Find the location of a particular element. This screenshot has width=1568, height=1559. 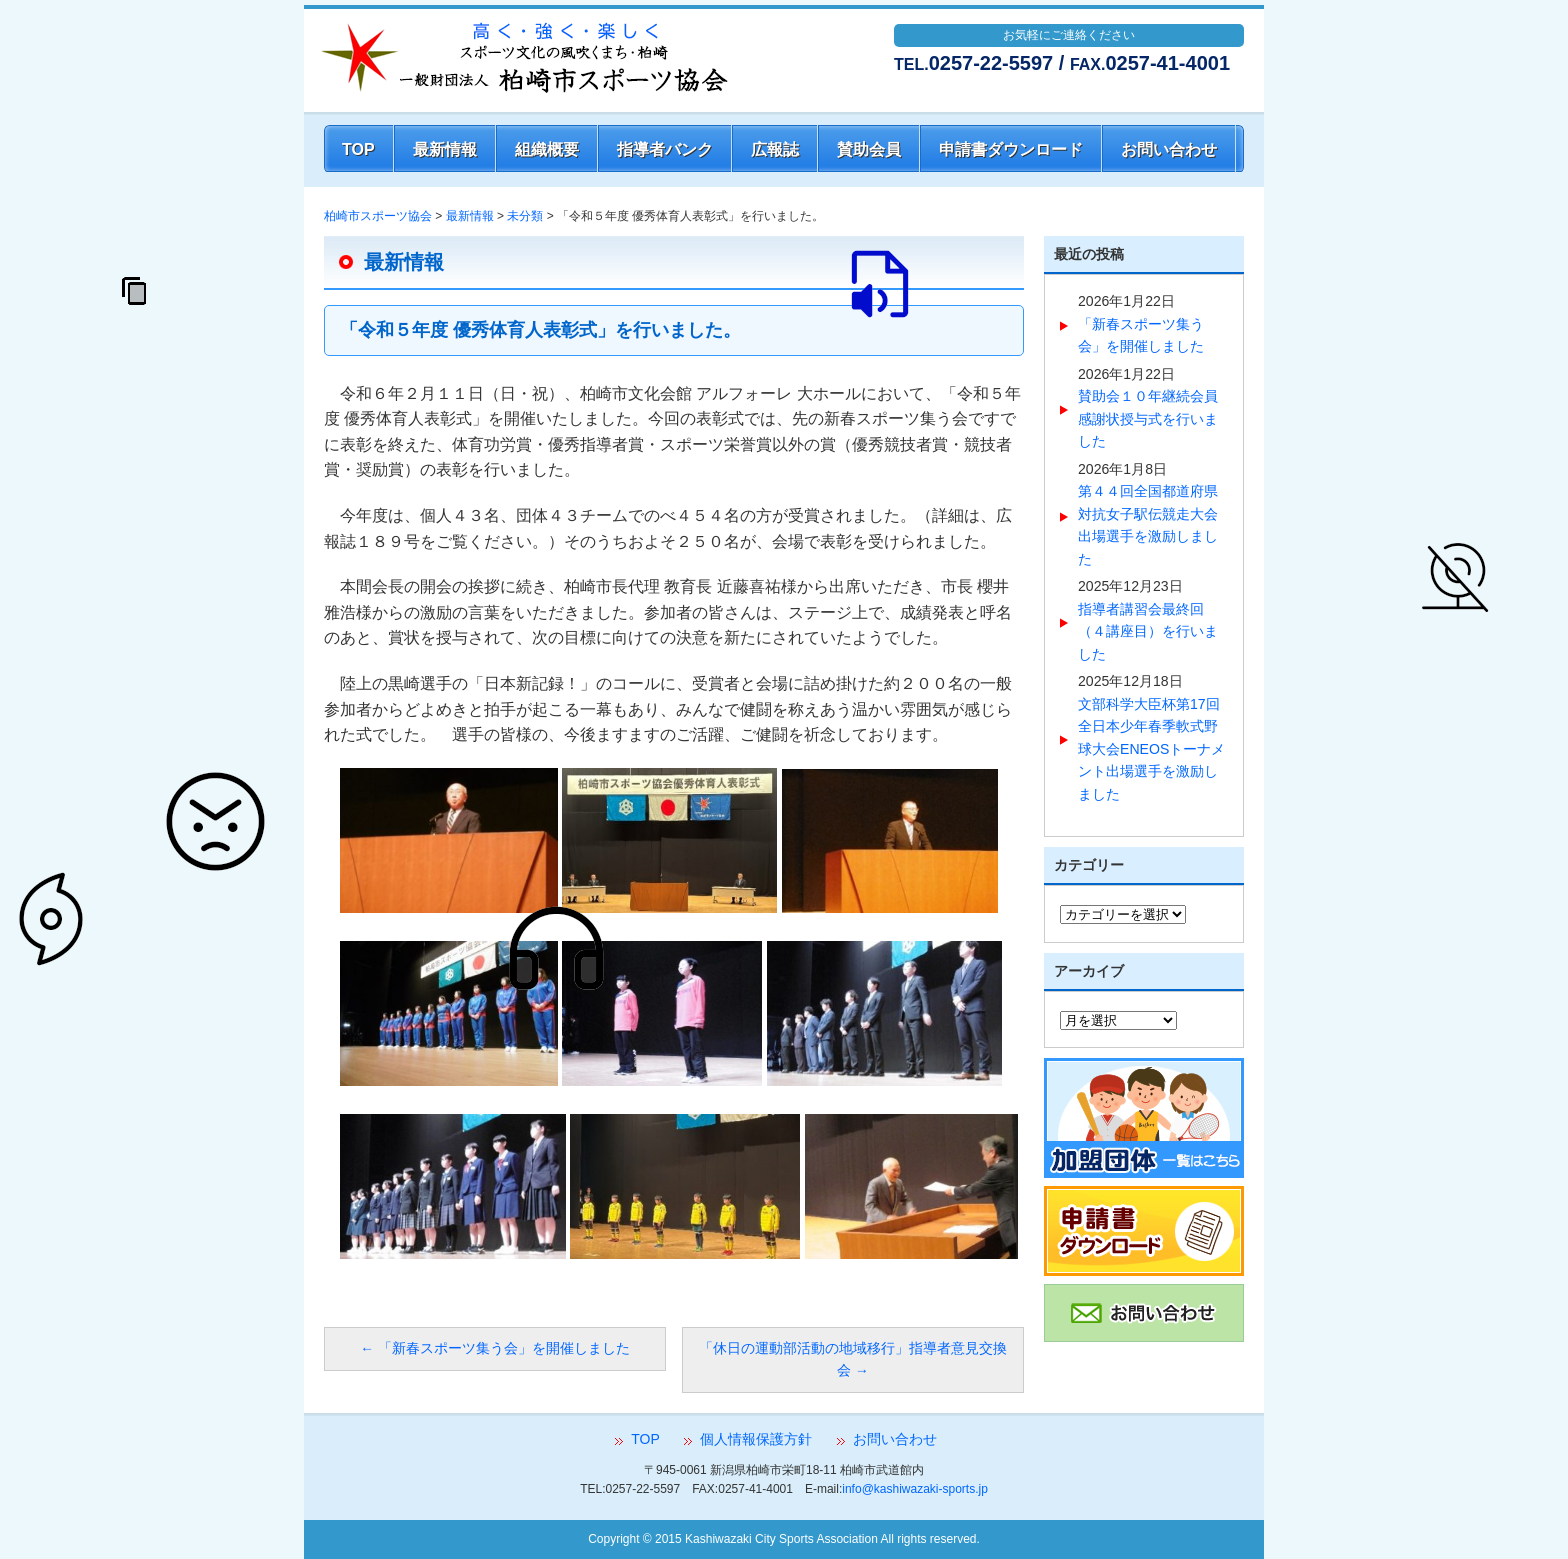

open an audio file is located at coordinates (880, 284).